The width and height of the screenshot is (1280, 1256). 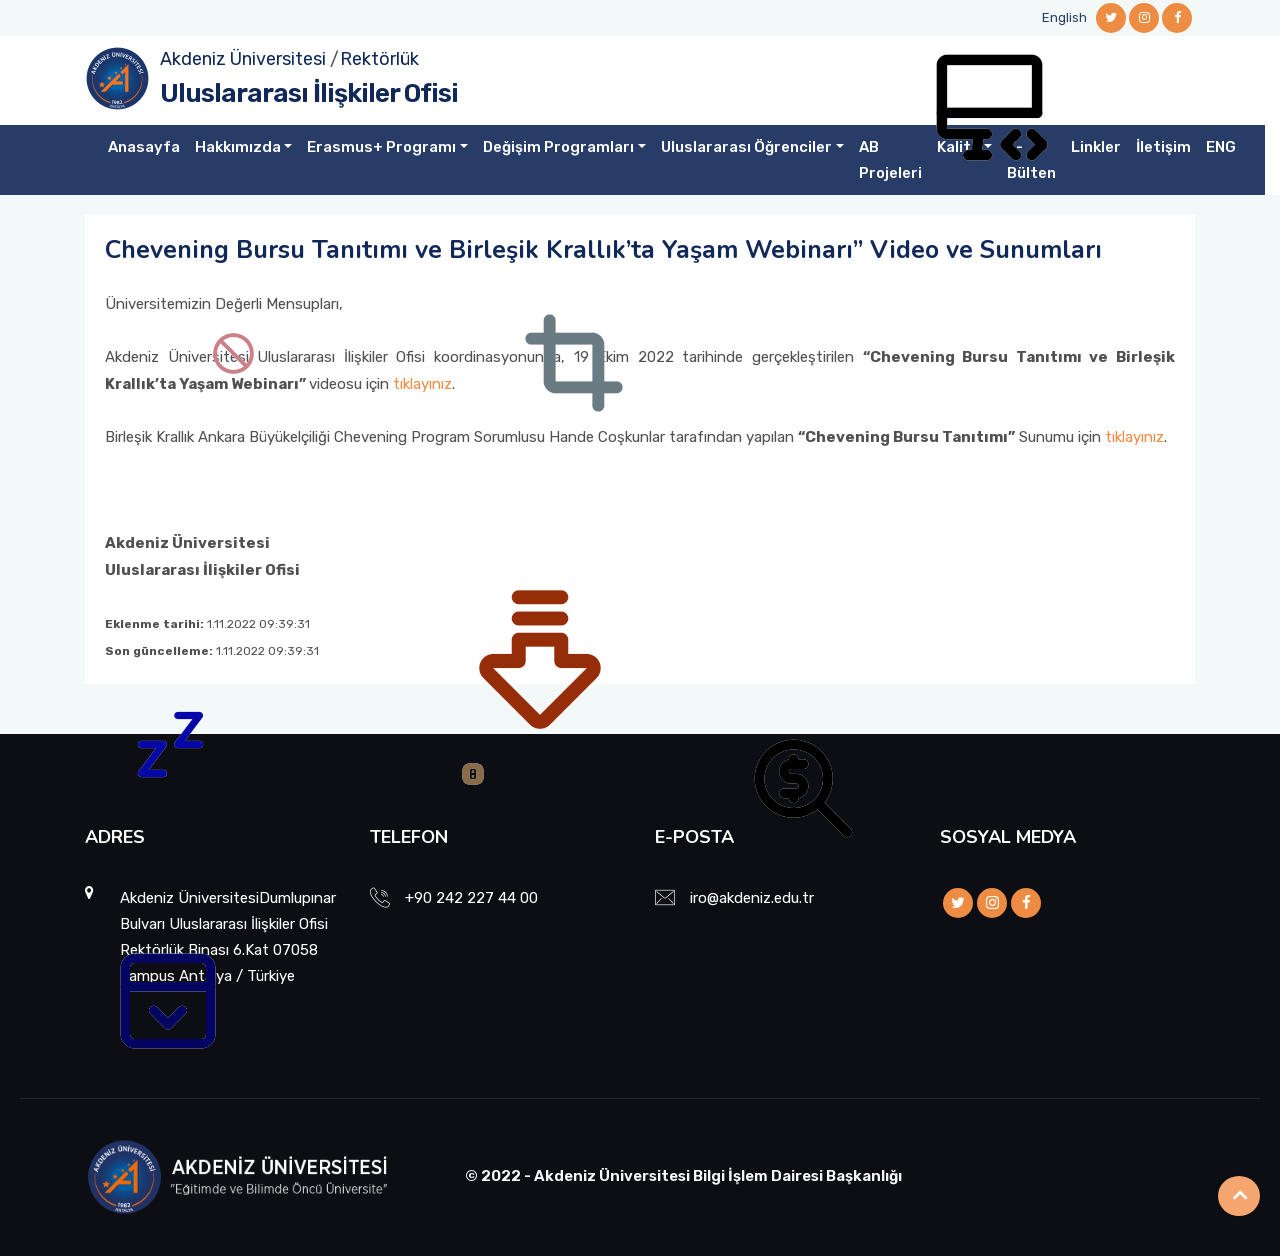 I want to click on download all items in queue, so click(x=540, y=661).